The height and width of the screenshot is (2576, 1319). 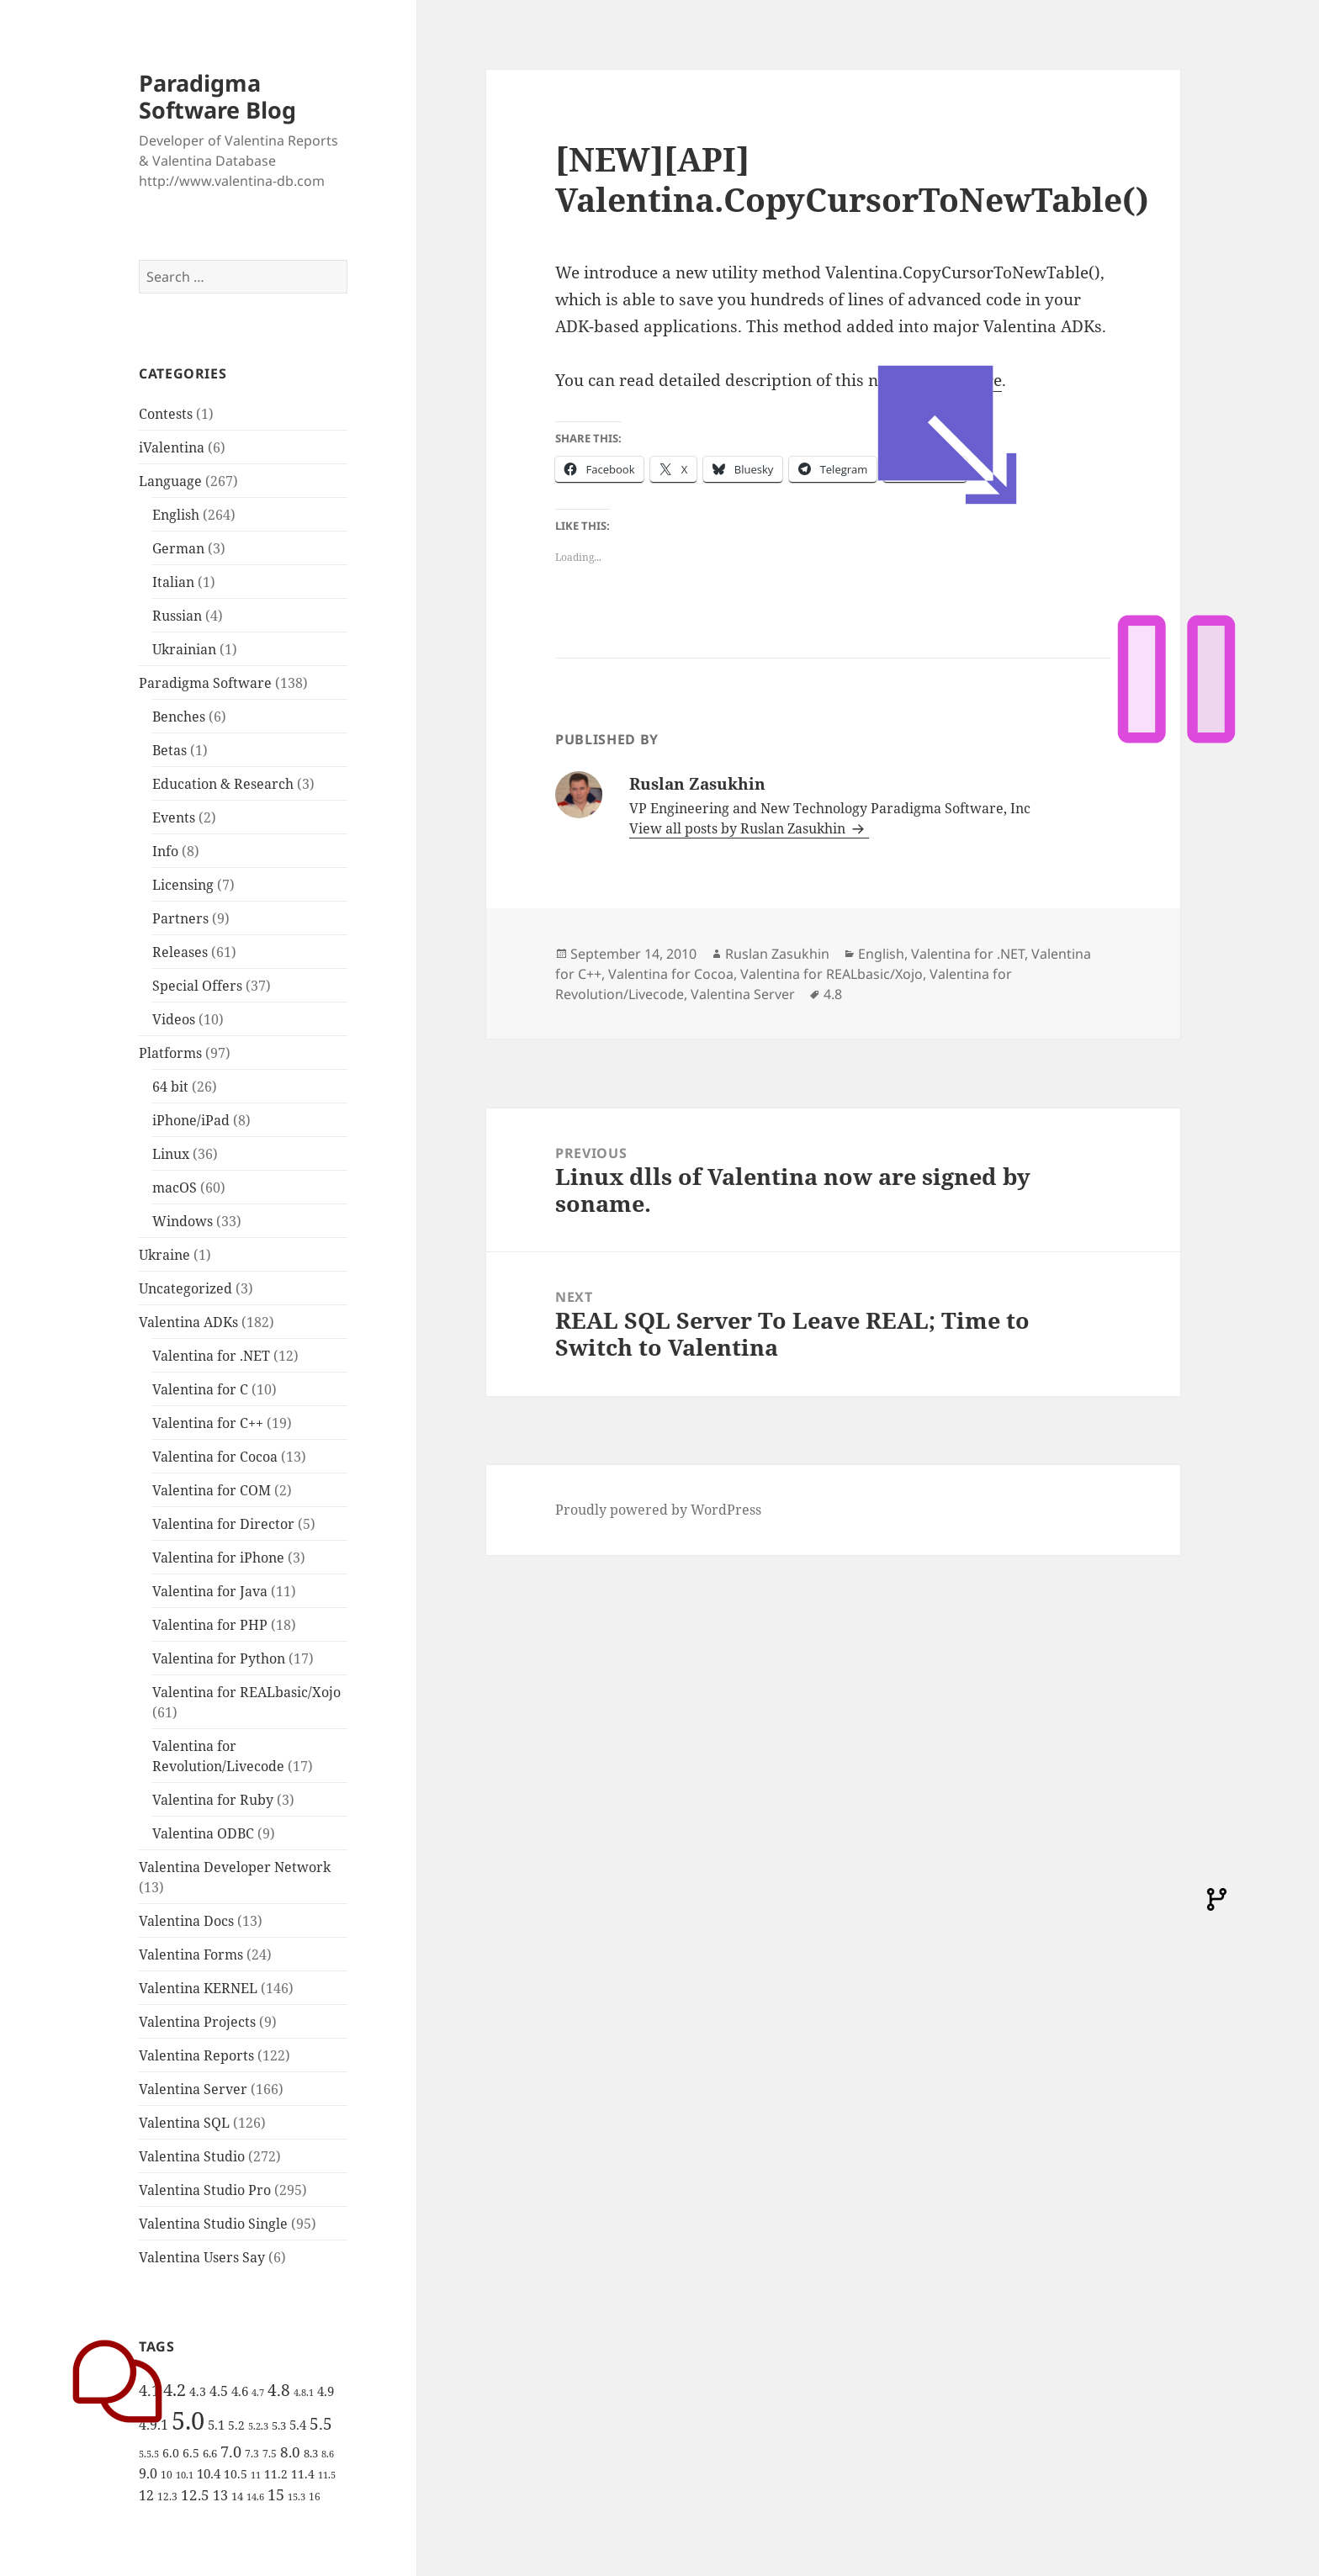 I want to click on expand content to full screen, so click(x=947, y=435).